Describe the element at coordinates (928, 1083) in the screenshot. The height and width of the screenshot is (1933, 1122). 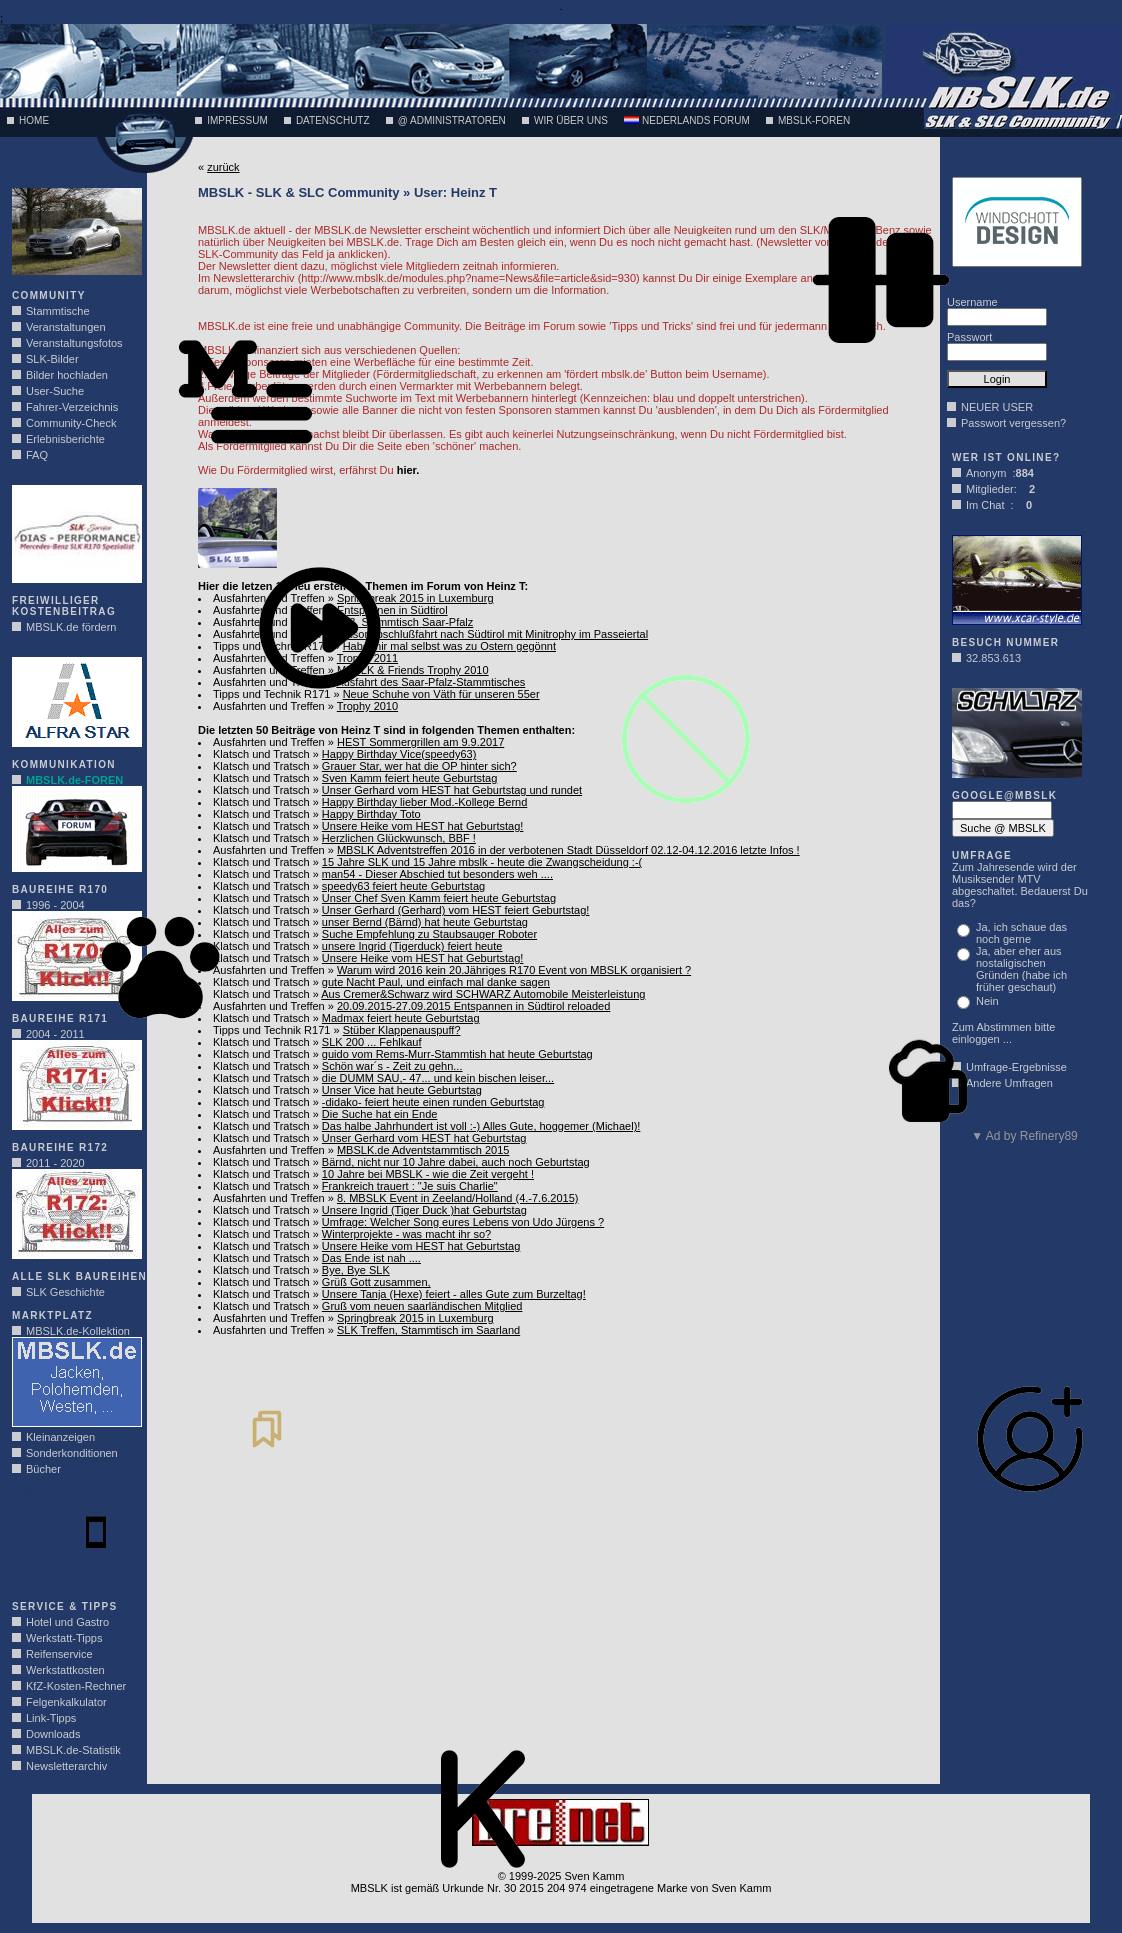
I see `find nearby bars or pubs` at that location.